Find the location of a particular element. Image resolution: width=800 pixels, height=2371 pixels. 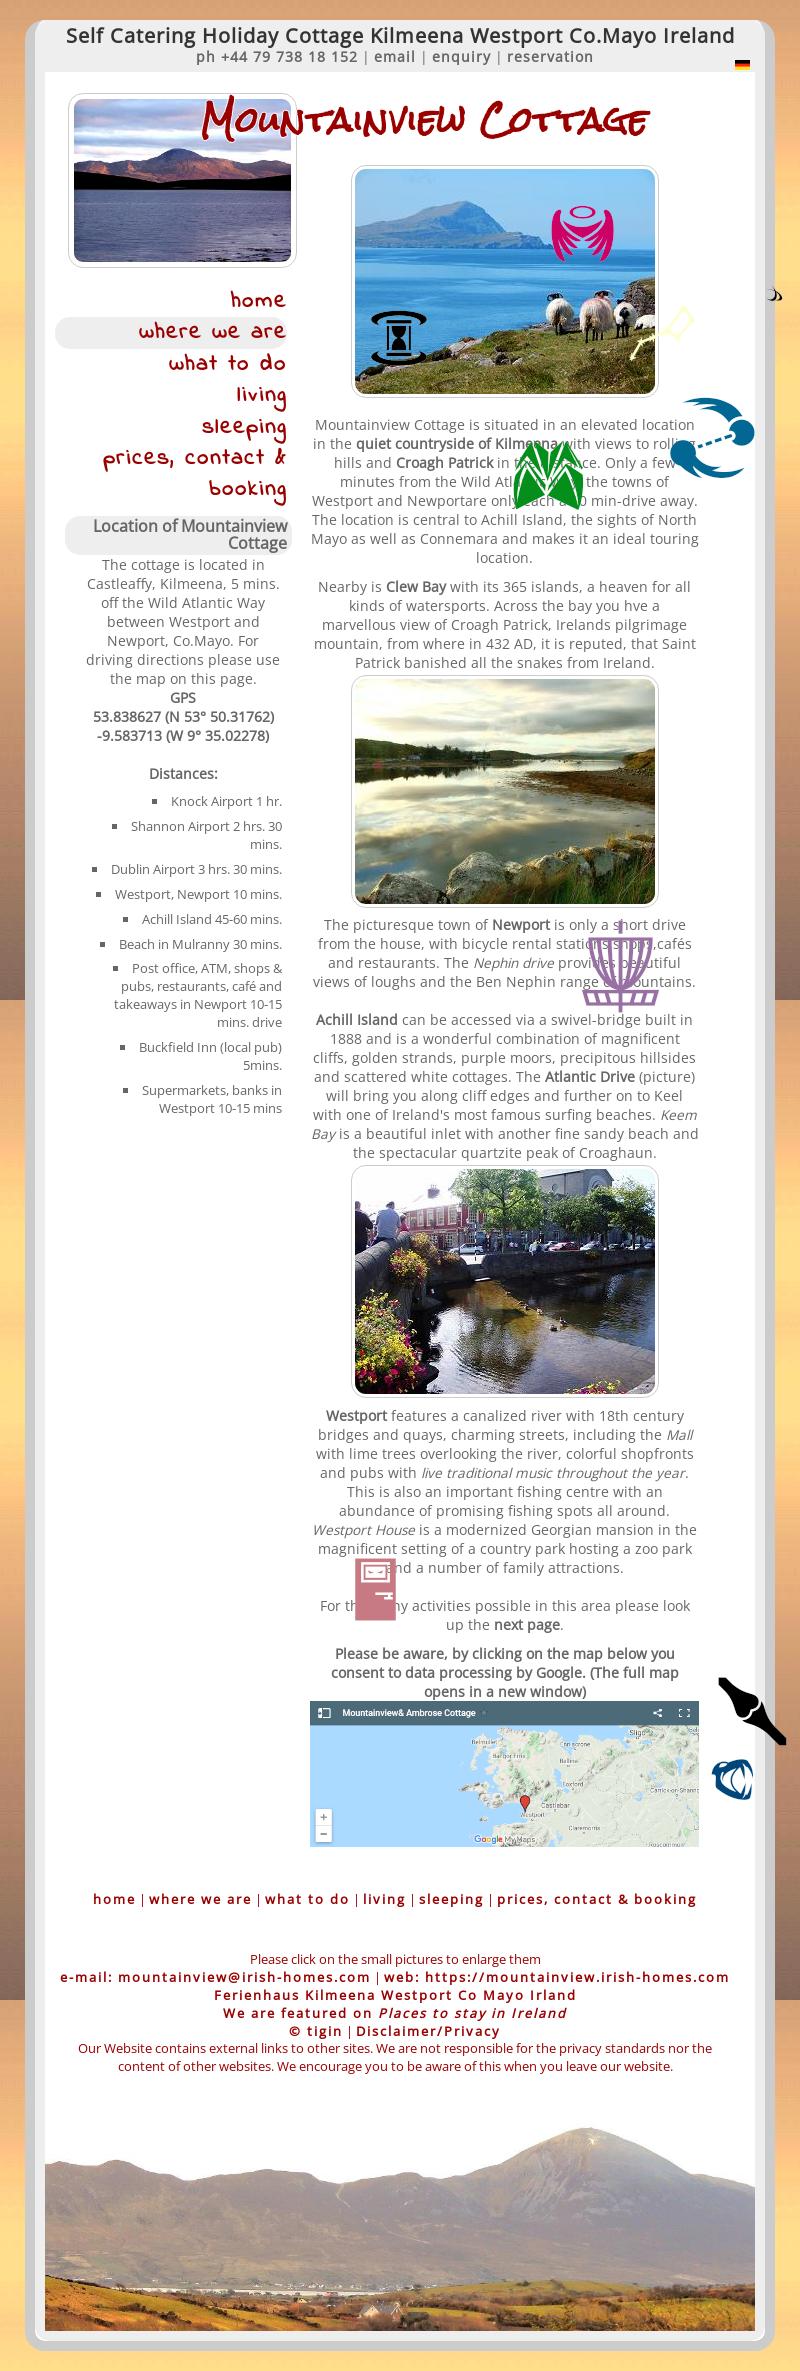

activate a time-based trap or ability is located at coordinates (399, 338).